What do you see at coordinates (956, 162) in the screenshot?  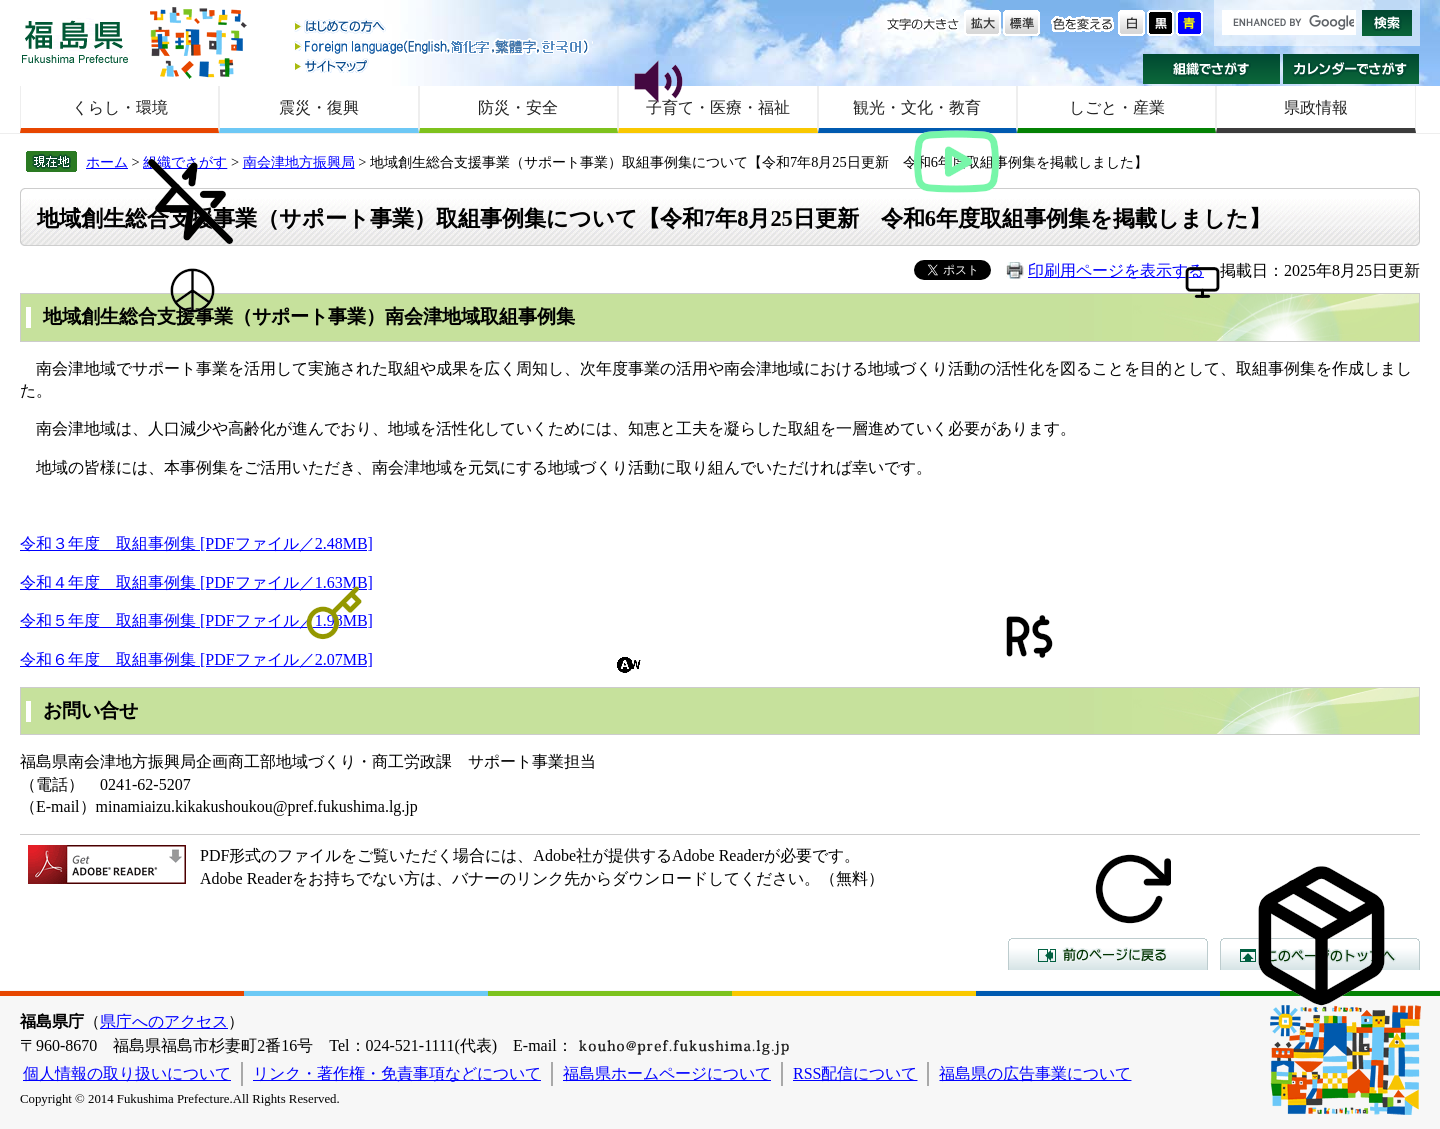 I see `open YouTube app` at bounding box center [956, 162].